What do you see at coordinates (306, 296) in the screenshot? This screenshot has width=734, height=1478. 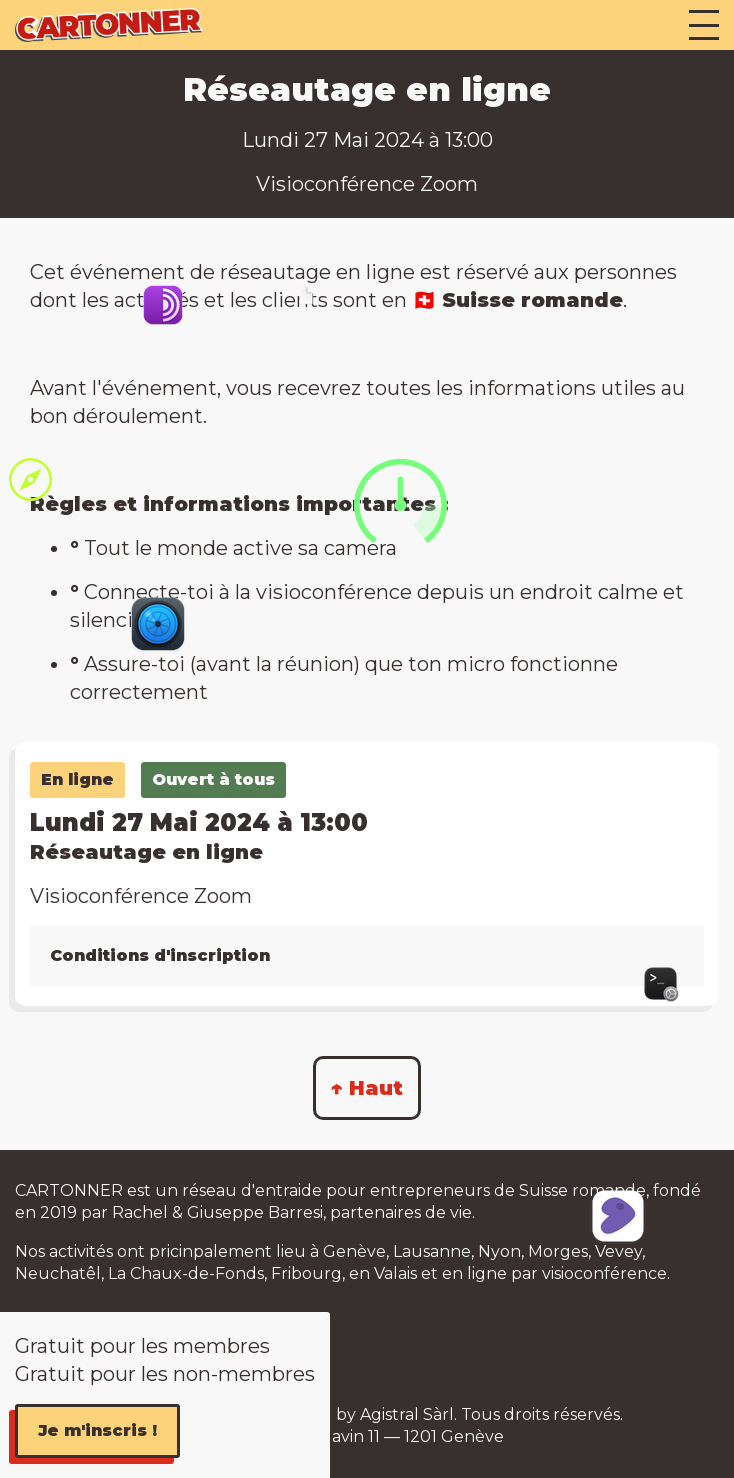 I see `a blank or empty document file` at bounding box center [306, 296].